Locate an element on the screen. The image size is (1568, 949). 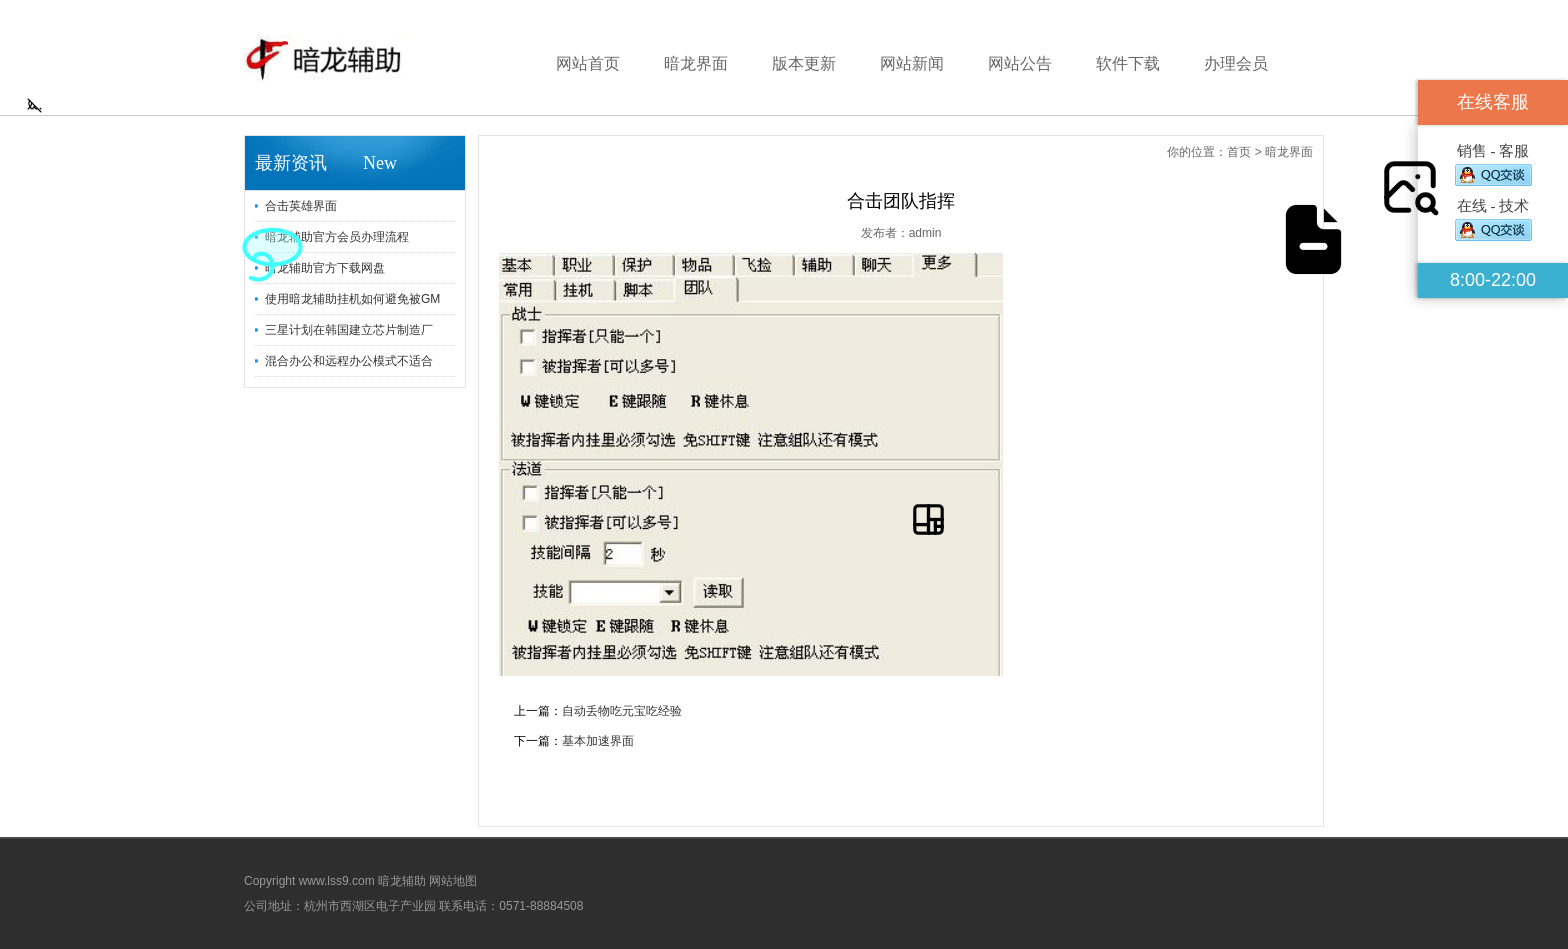
signature feature disabled is located at coordinates (34, 105).